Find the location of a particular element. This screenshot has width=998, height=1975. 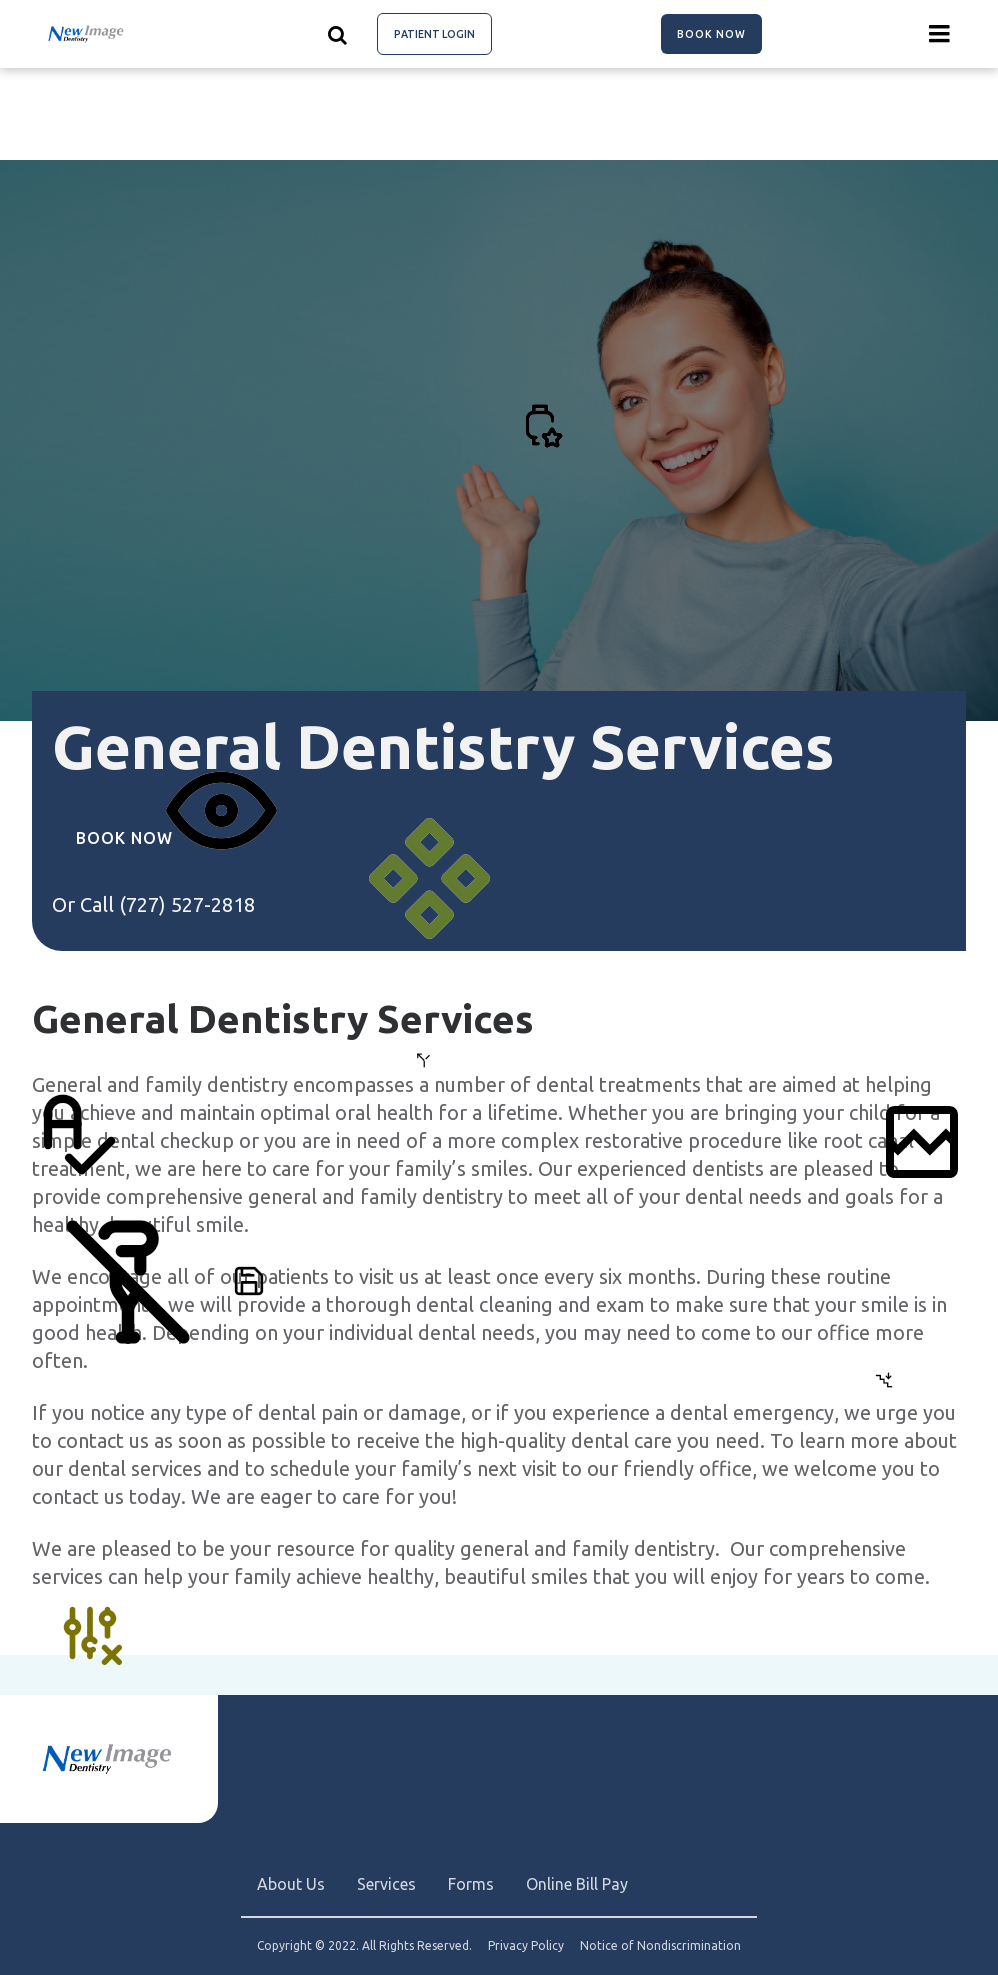

navigate to a lower floor is located at coordinates (884, 1380).